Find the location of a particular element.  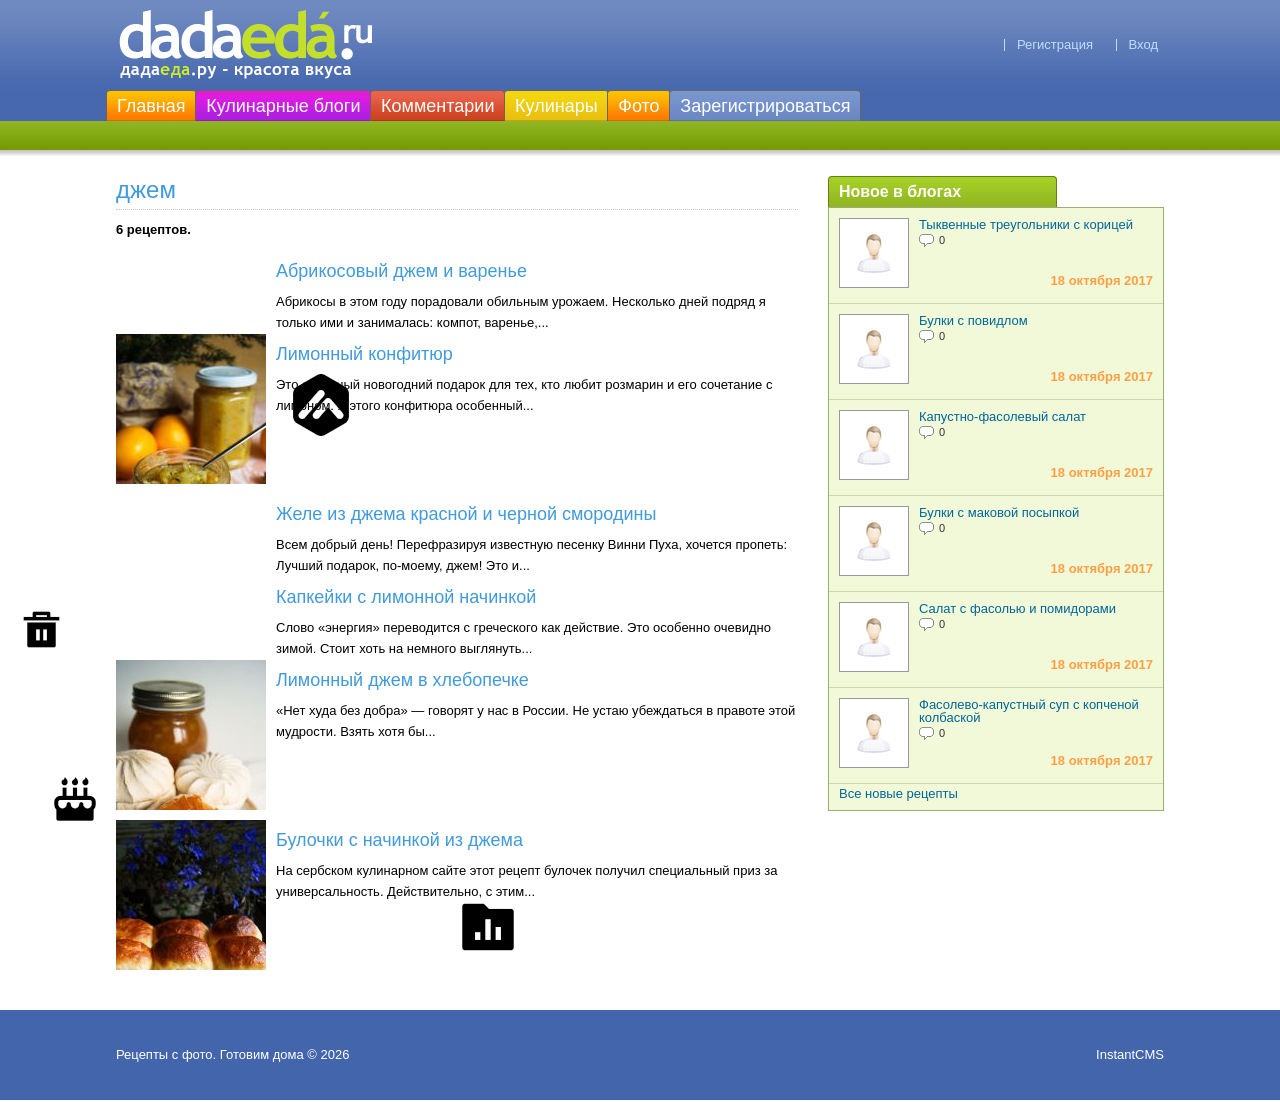

open analytics or reports folder is located at coordinates (488, 927).